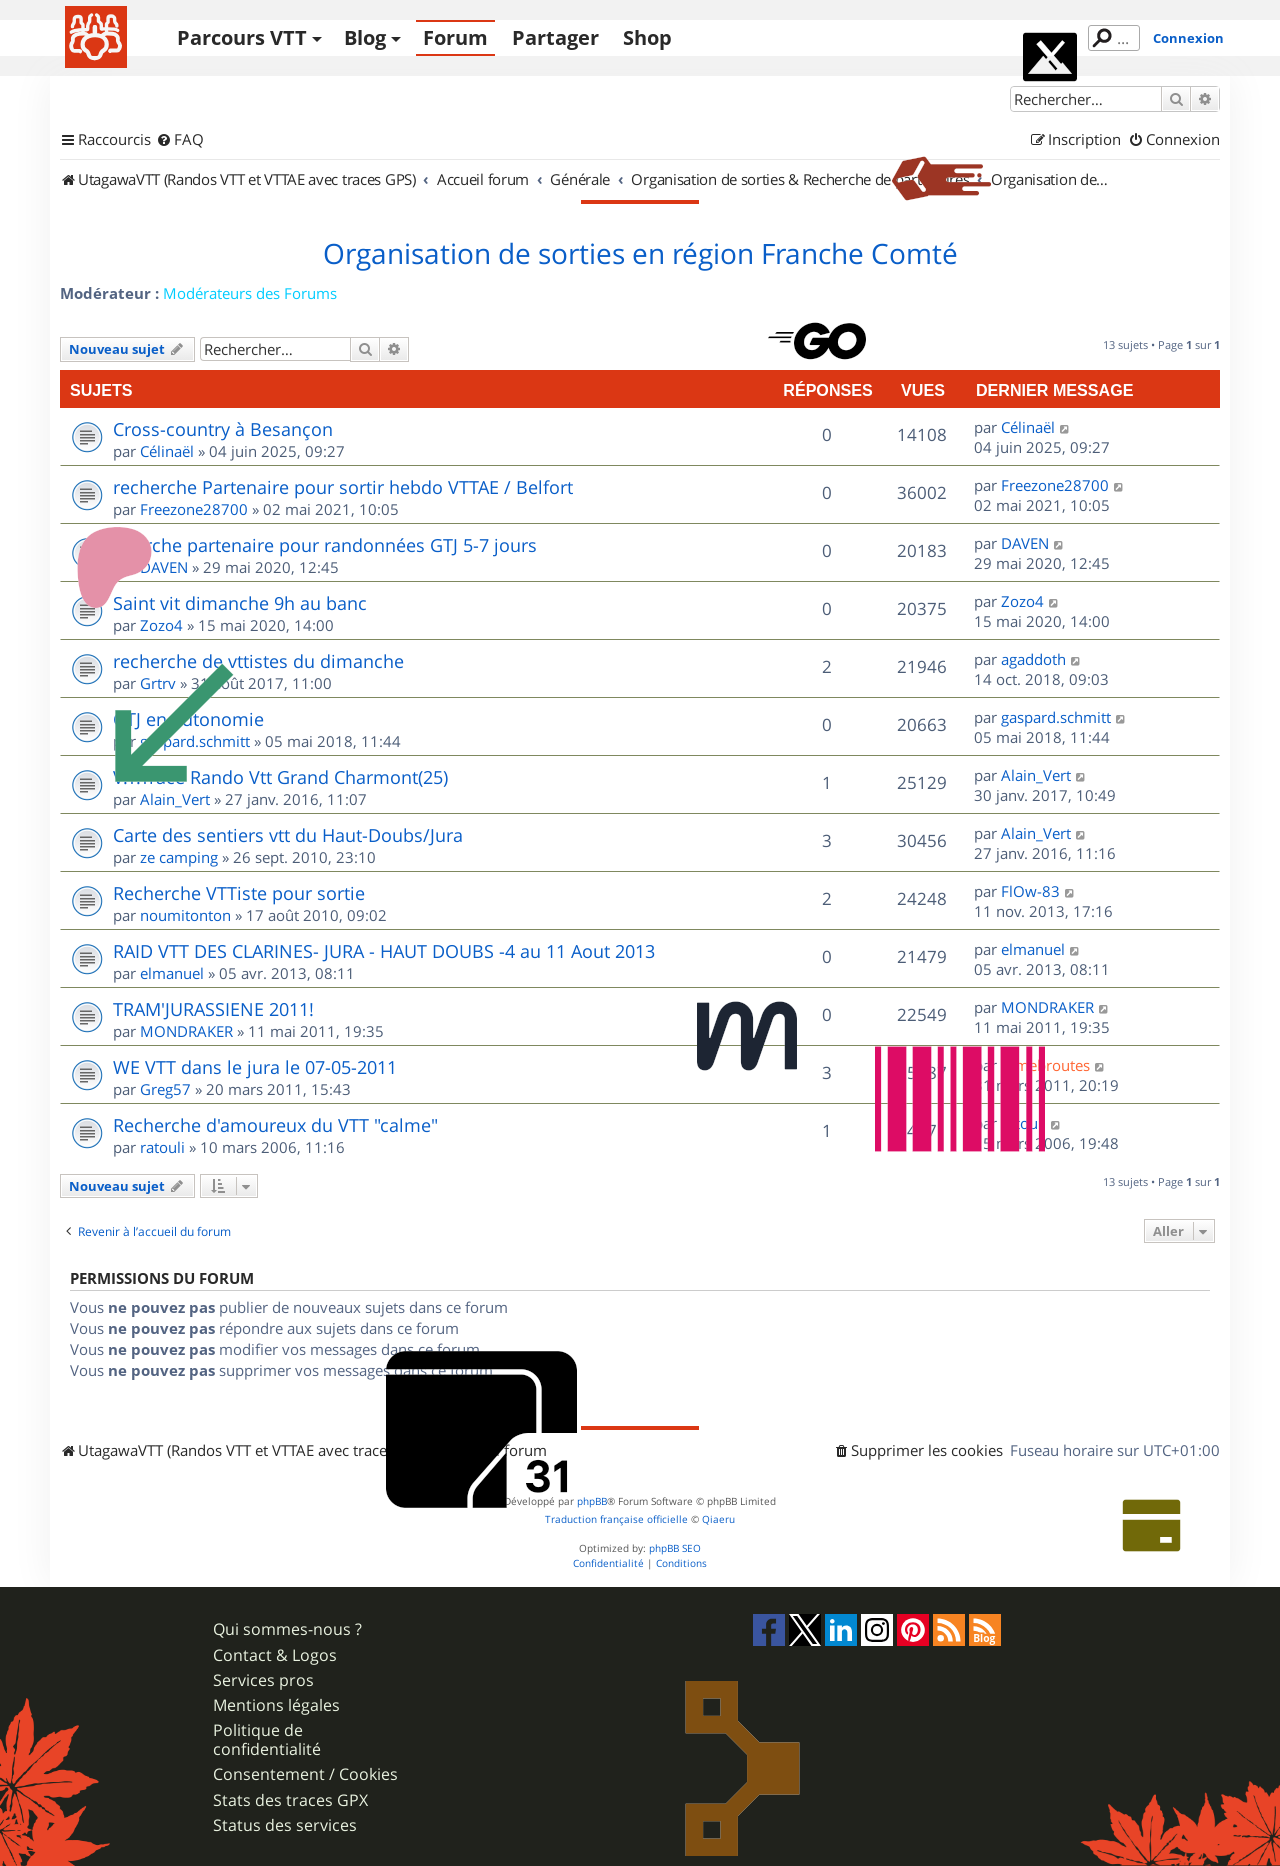 The image size is (1280, 1866). I want to click on visit patreon page, so click(114, 567).